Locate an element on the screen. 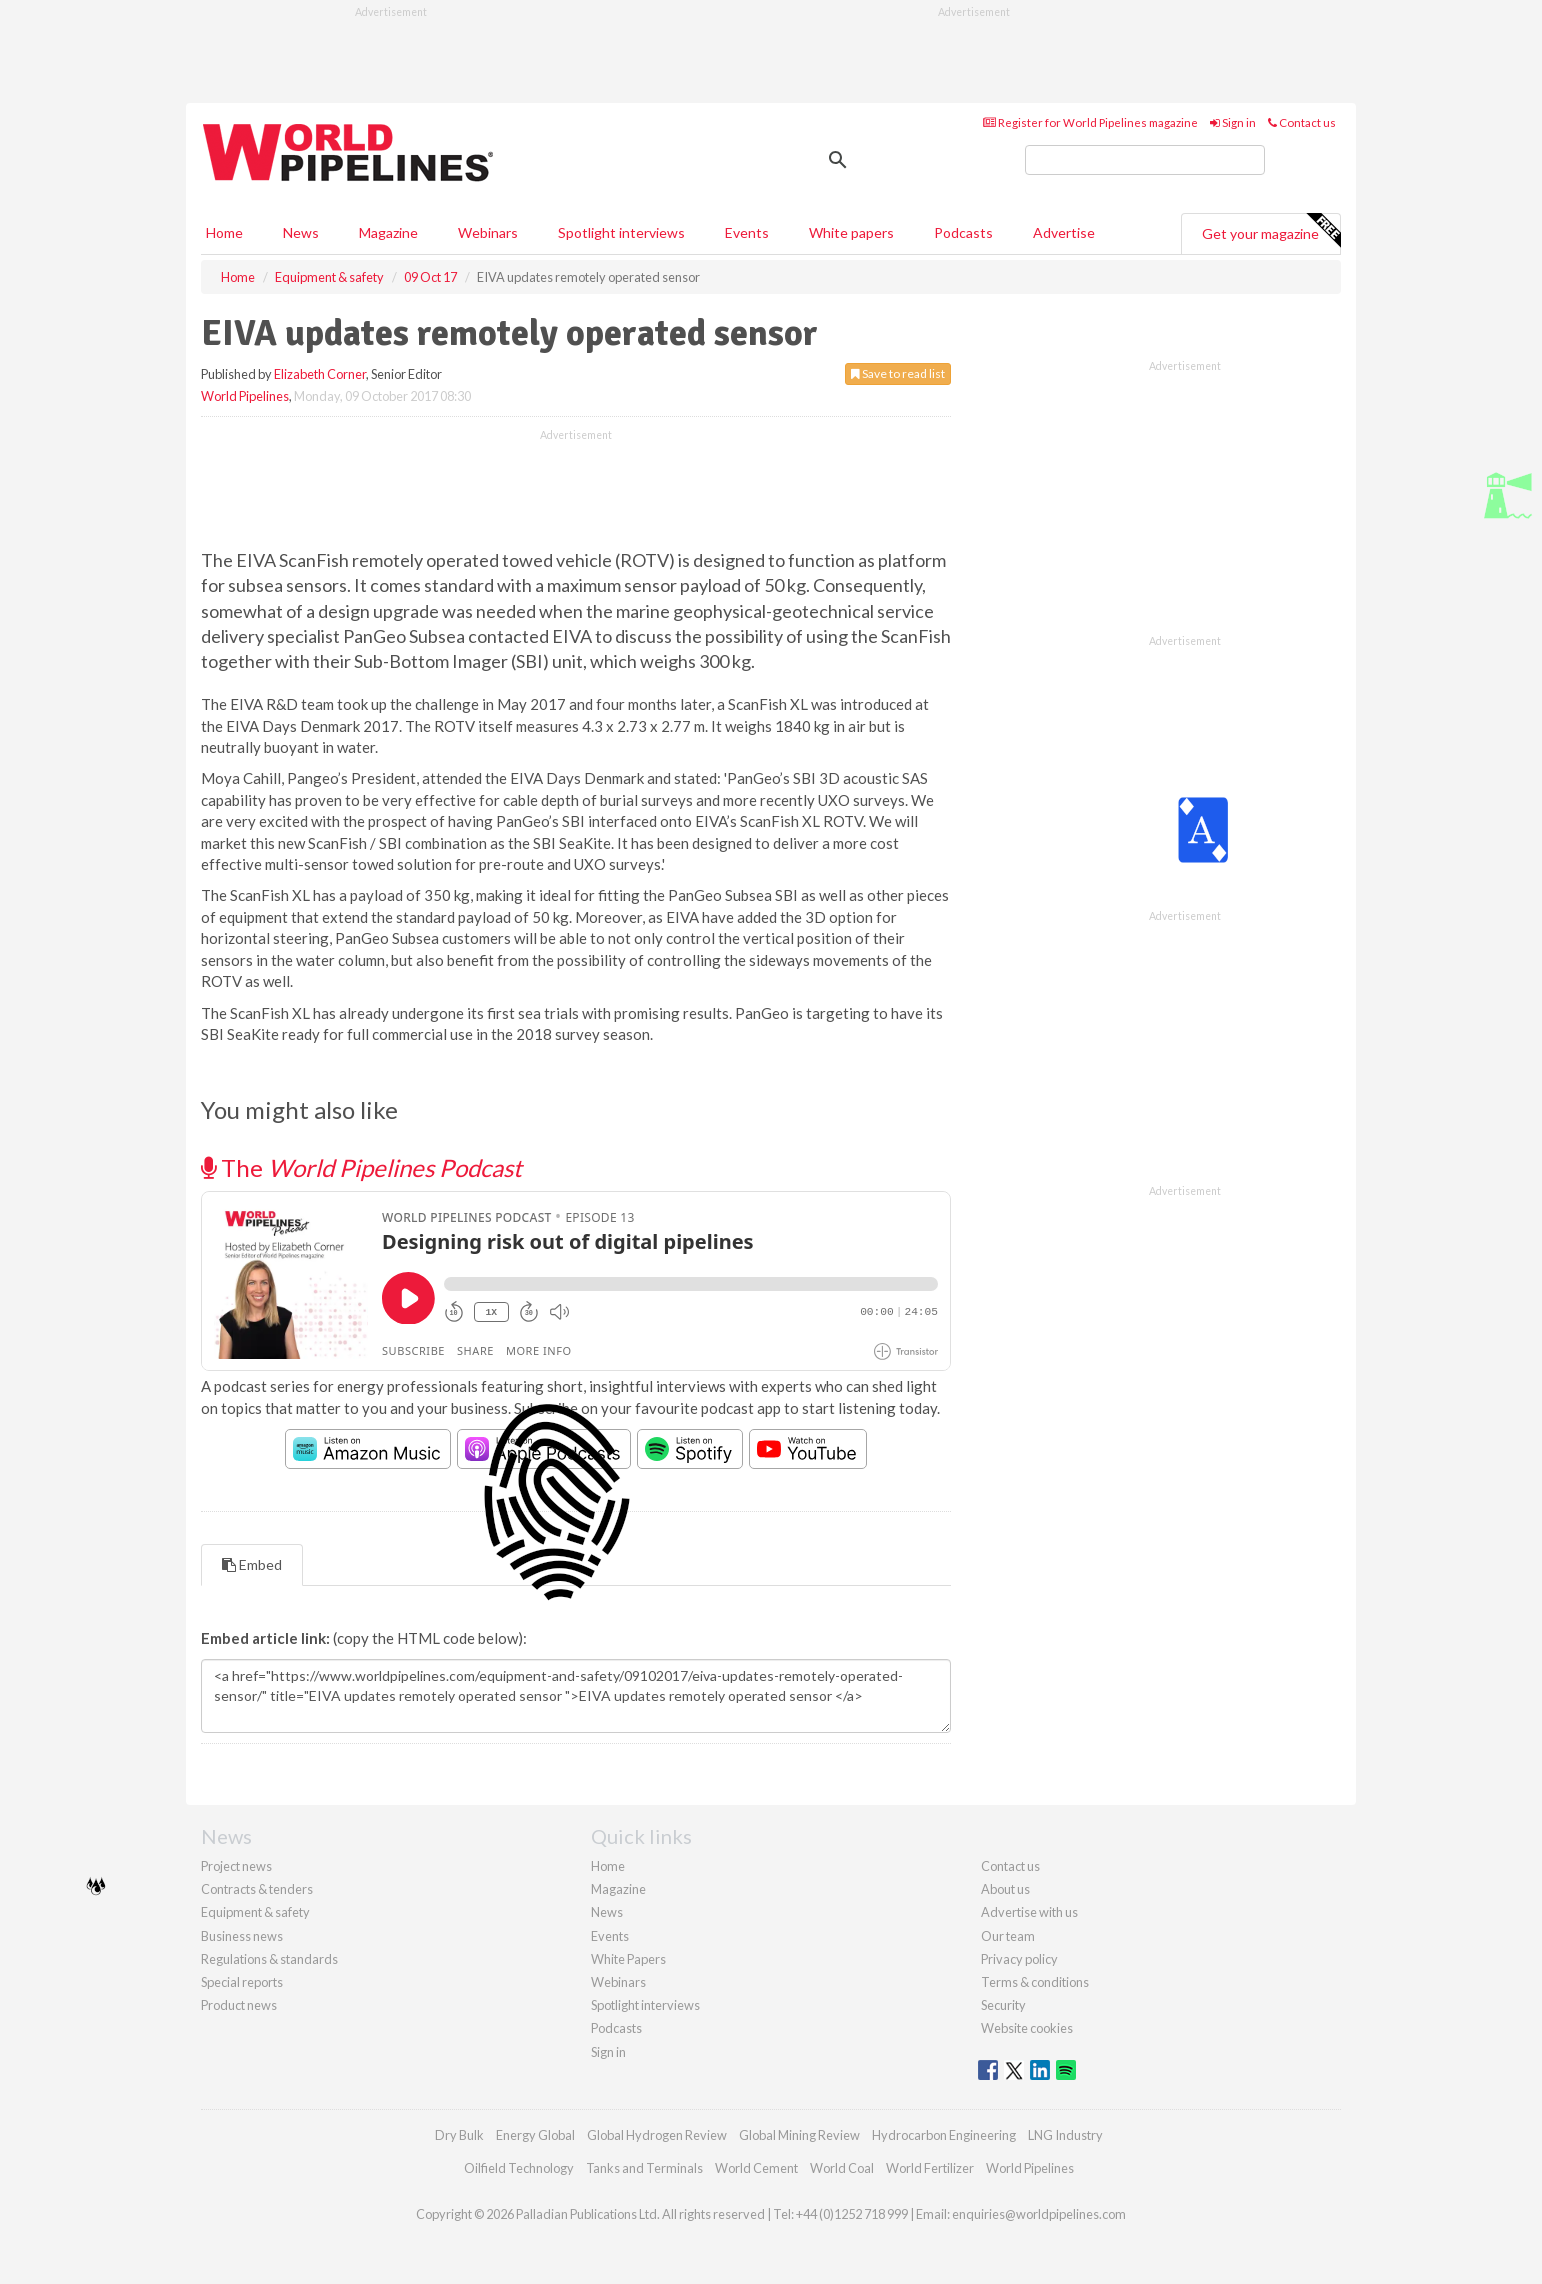  play a card game or access casino games is located at coordinates (1203, 830).